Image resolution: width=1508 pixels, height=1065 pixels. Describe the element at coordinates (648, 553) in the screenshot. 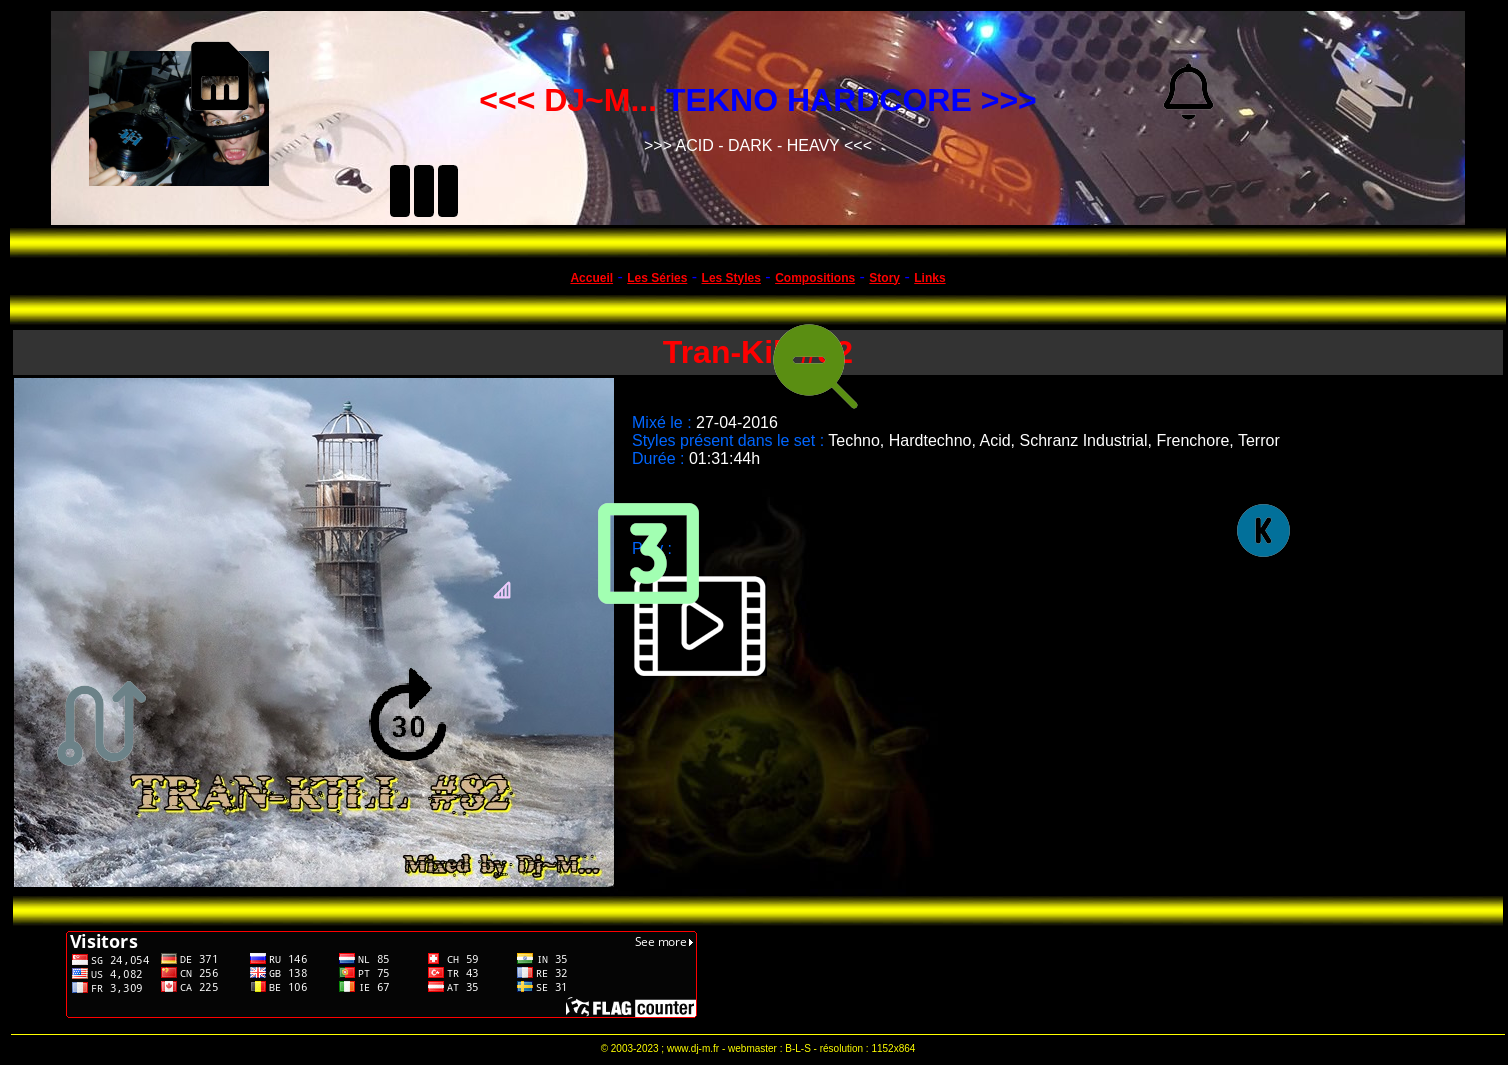

I see `indicates step three in a numbered sequence` at that location.